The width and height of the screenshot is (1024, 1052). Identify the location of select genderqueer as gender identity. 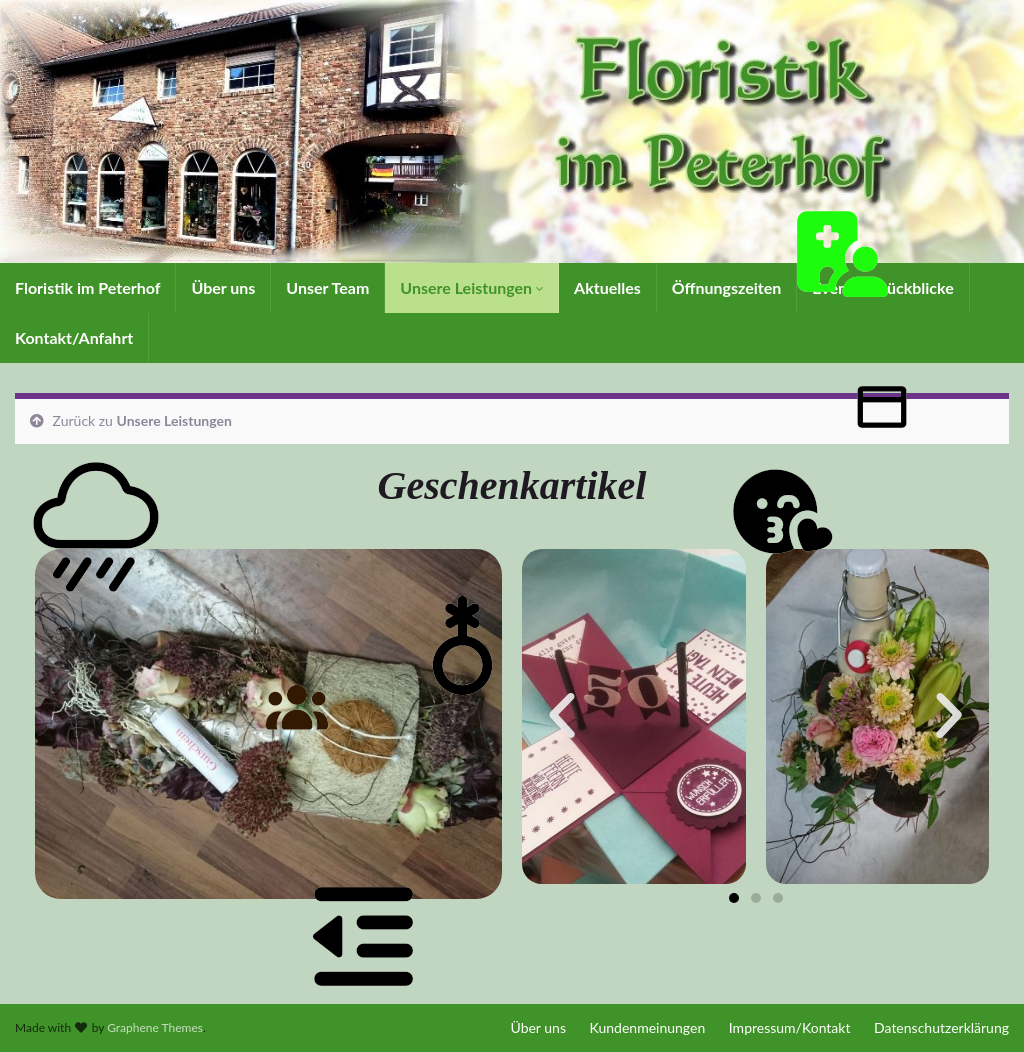
(462, 645).